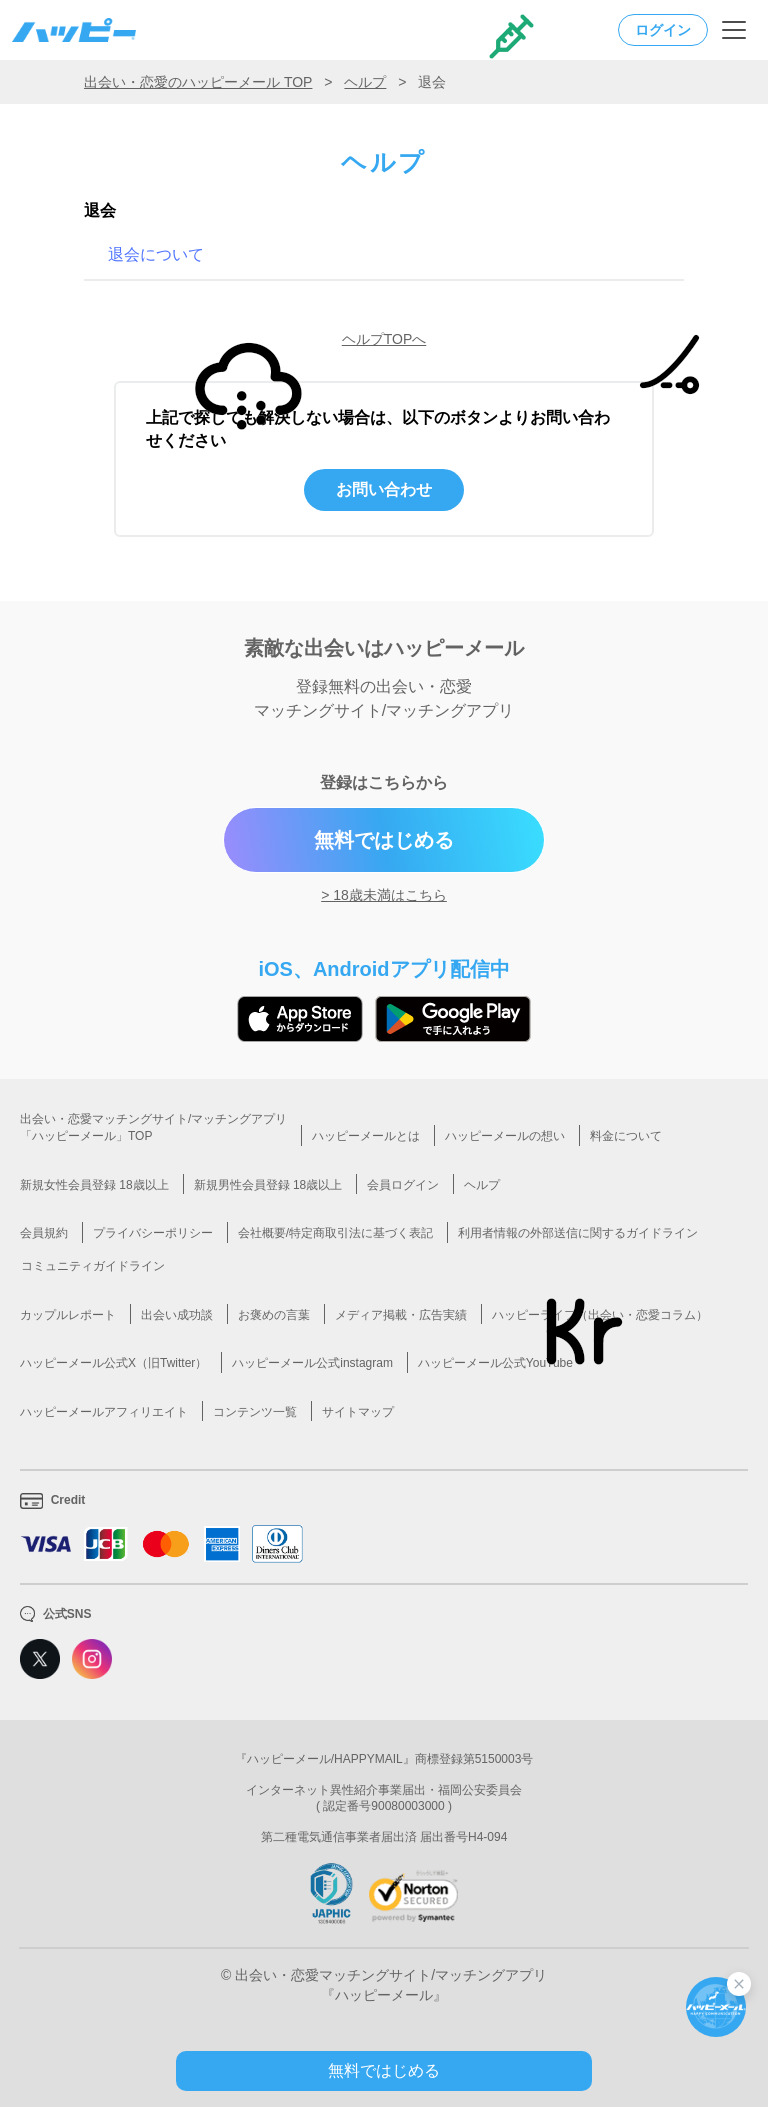 This screenshot has width=768, height=2107. I want to click on indicates swedish krona currency, so click(584, 1331).